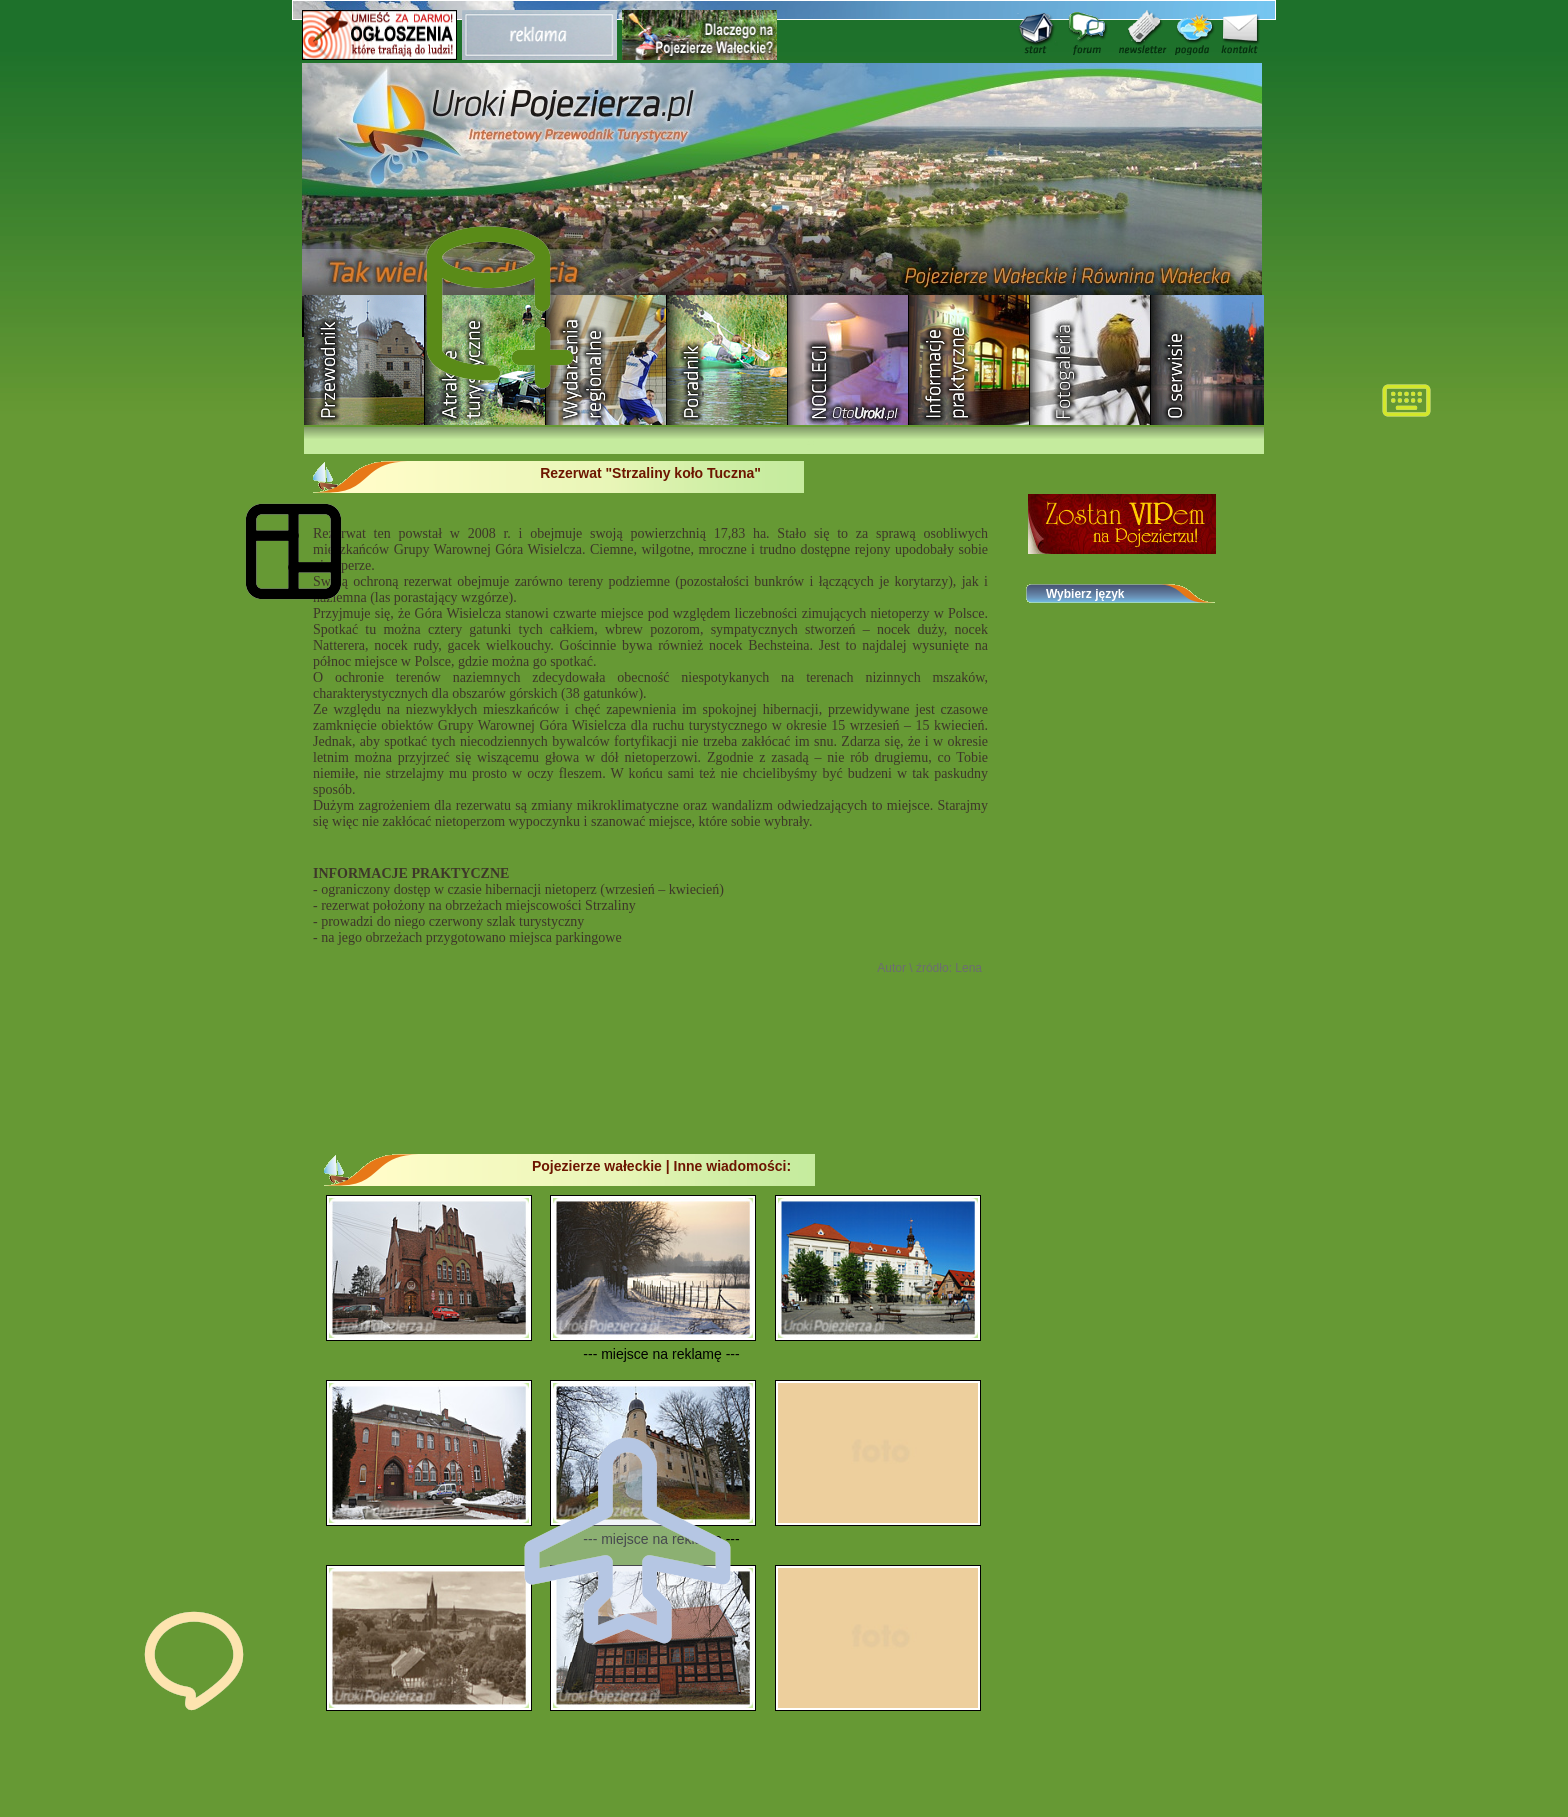  What do you see at coordinates (293, 551) in the screenshot?
I see `view dashboard or board layout` at bounding box center [293, 551].